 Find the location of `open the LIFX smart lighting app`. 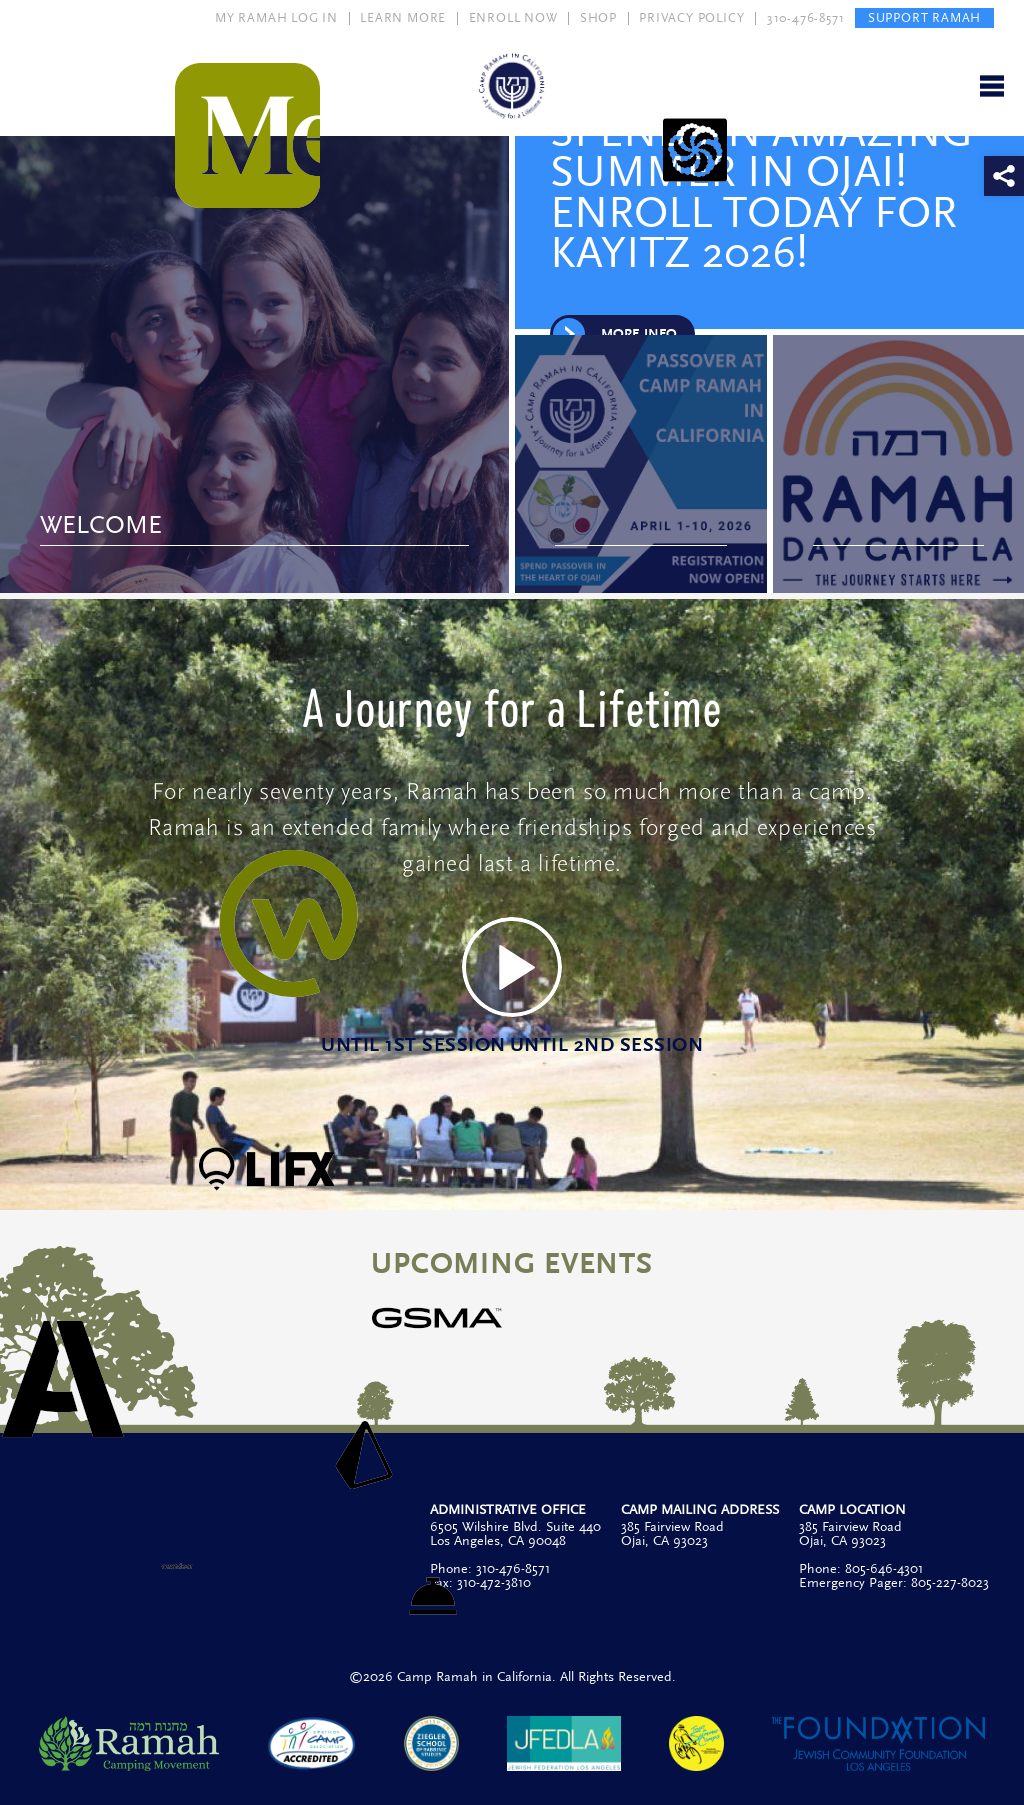

open the LIFX smart lighting app is located at coordinates (267, 1169).